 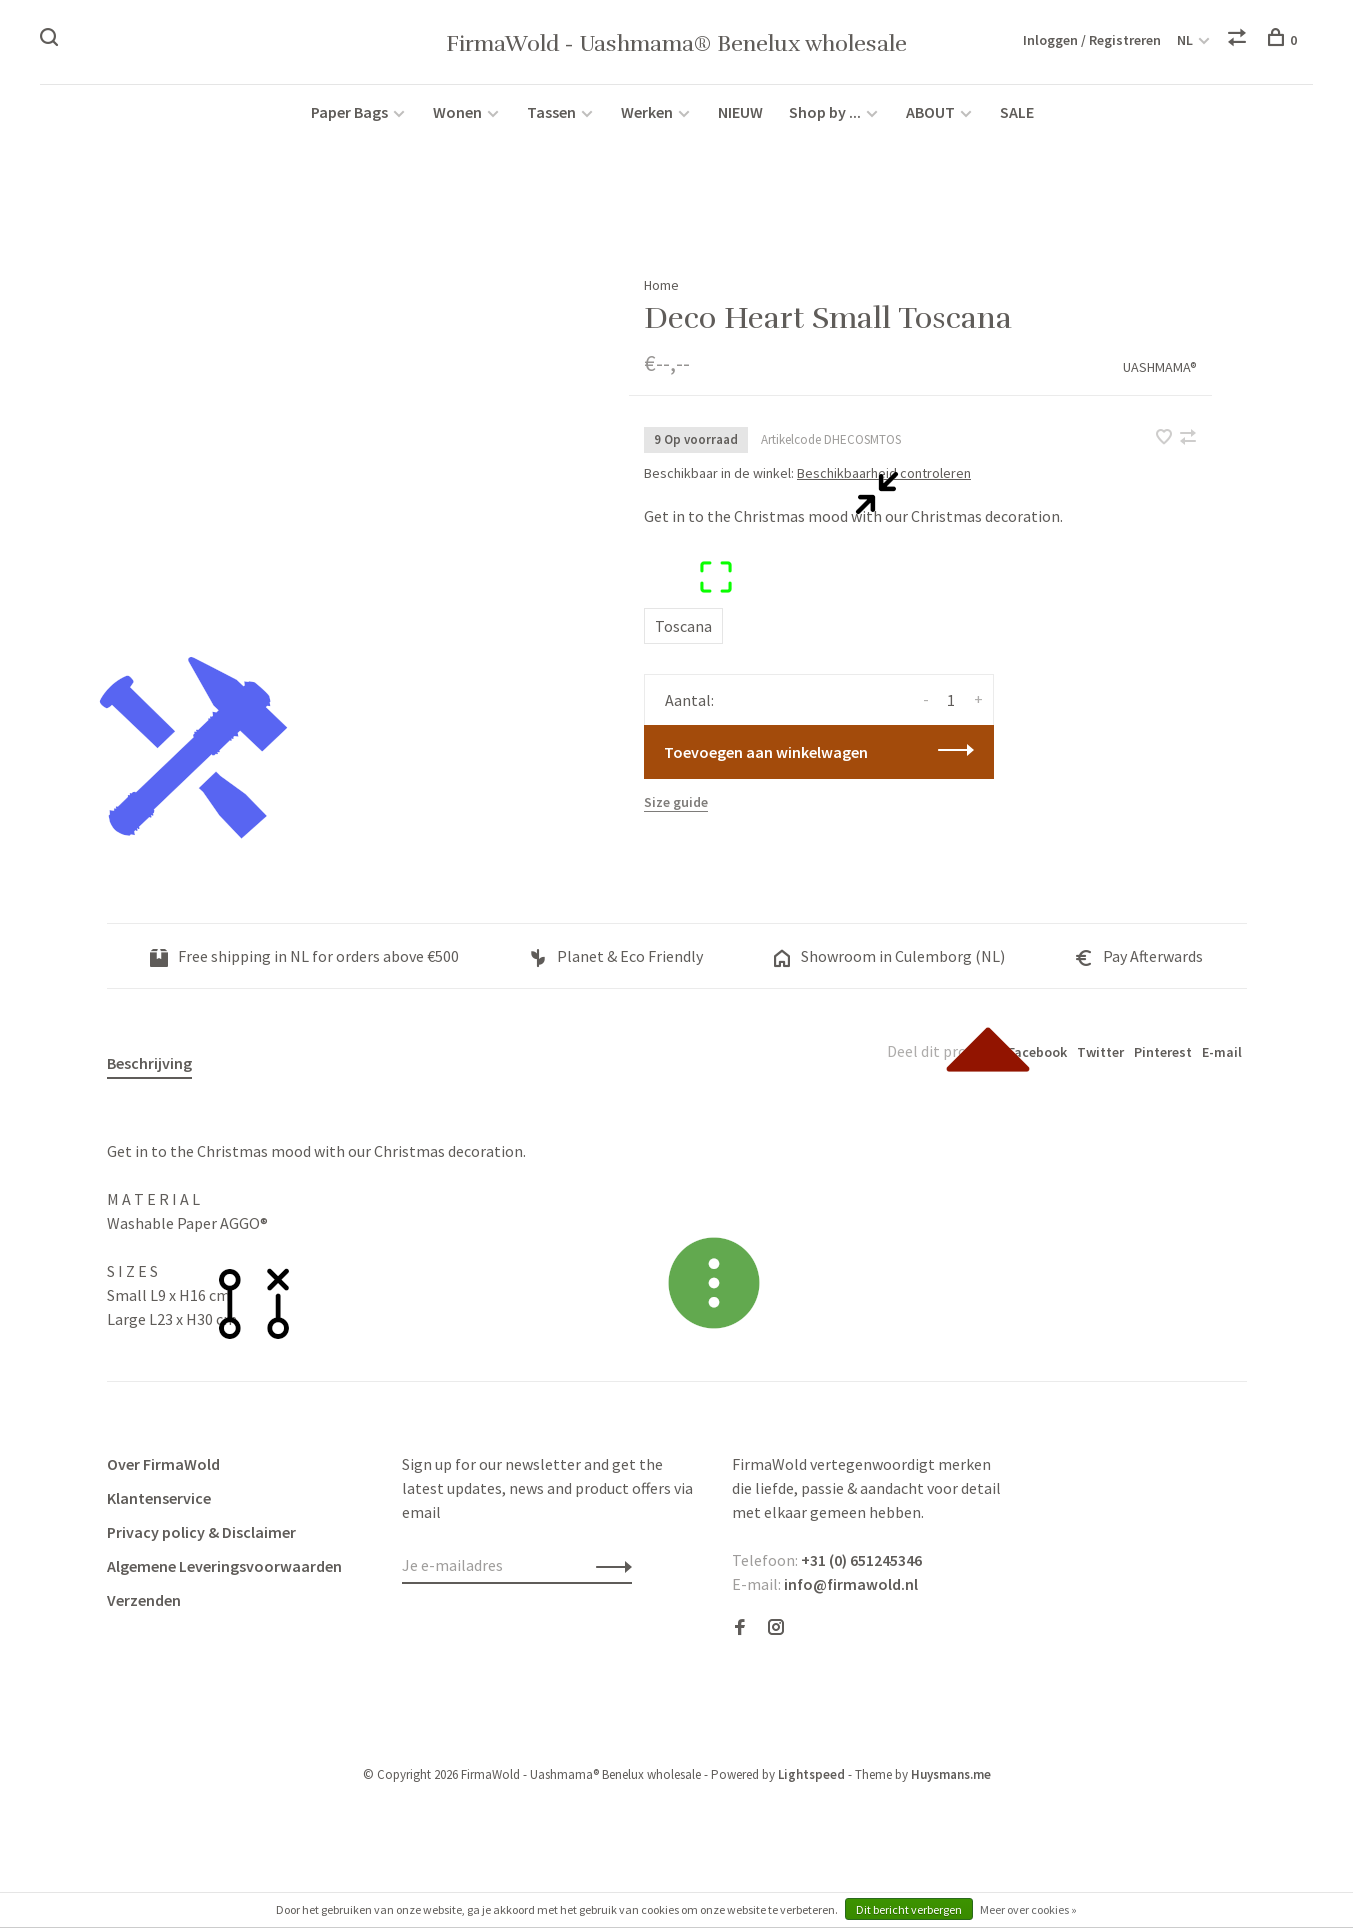 I want to click on minimize or collapse the current window, so click(x=877, y=493).